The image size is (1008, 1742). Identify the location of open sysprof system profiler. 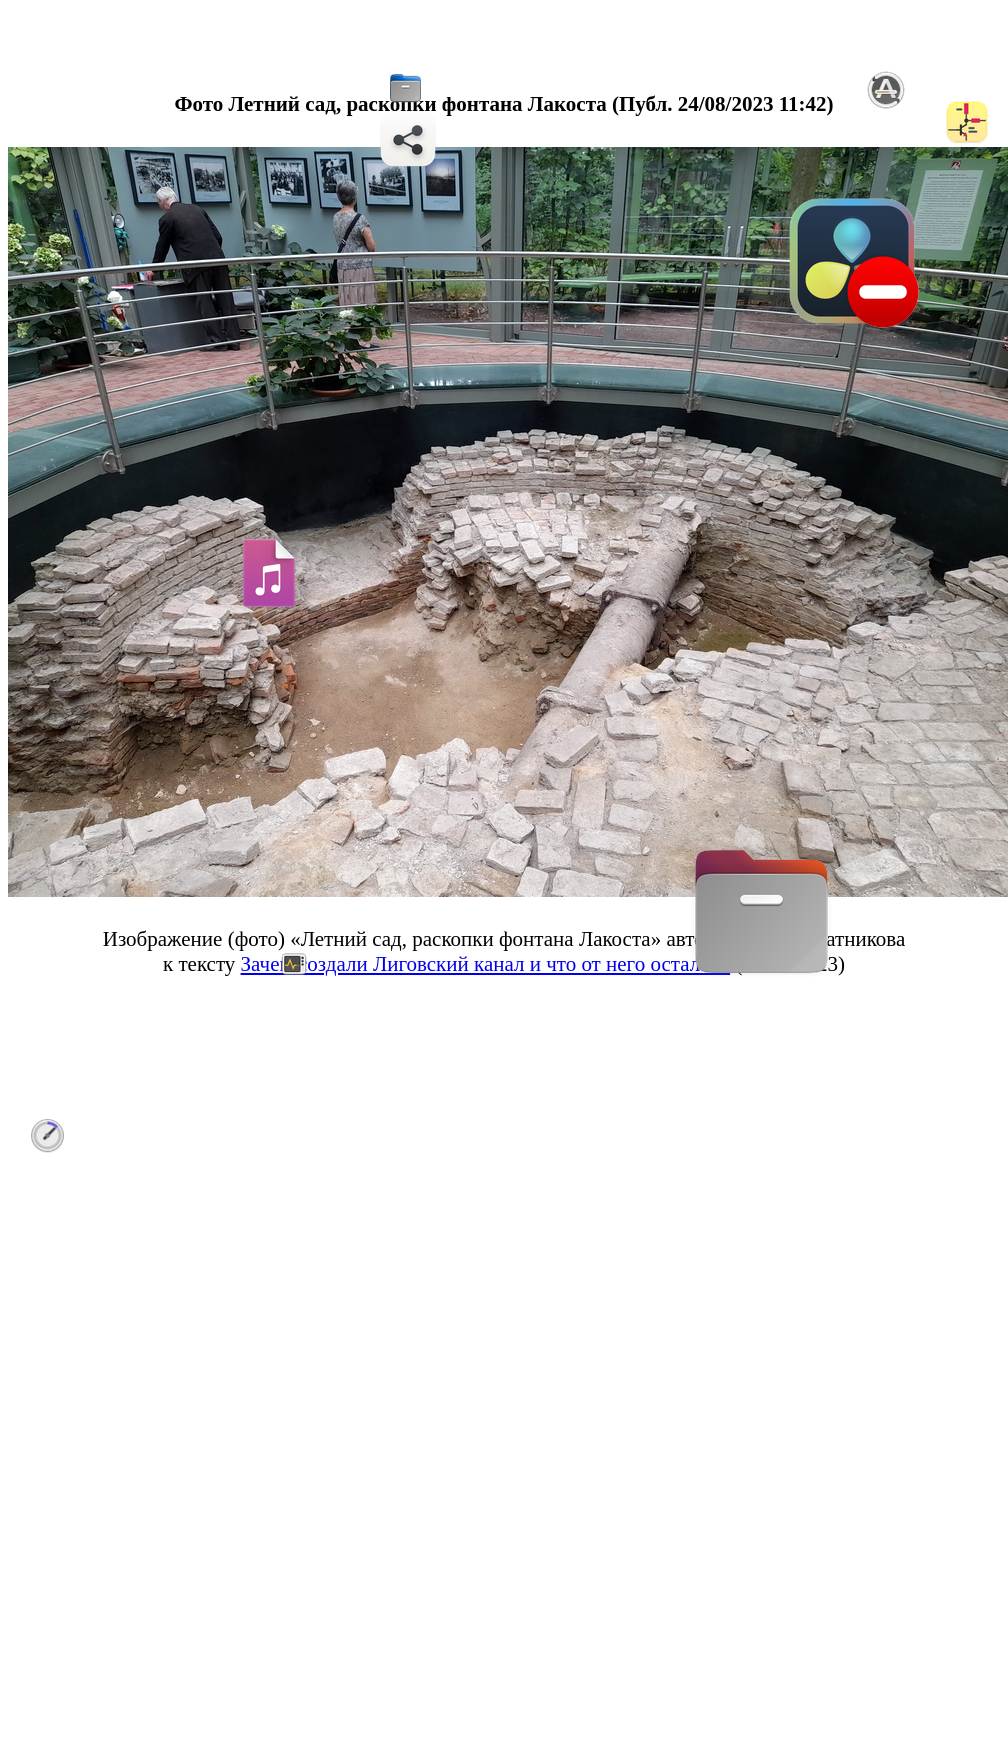
(47, 1135).